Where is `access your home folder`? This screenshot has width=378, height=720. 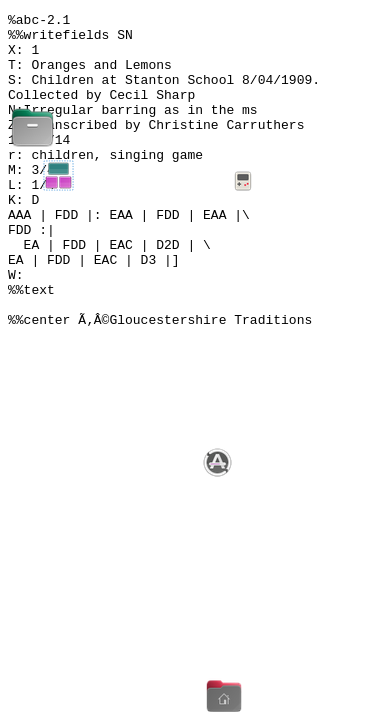
access your home folder is located at coordinates (224, 696).